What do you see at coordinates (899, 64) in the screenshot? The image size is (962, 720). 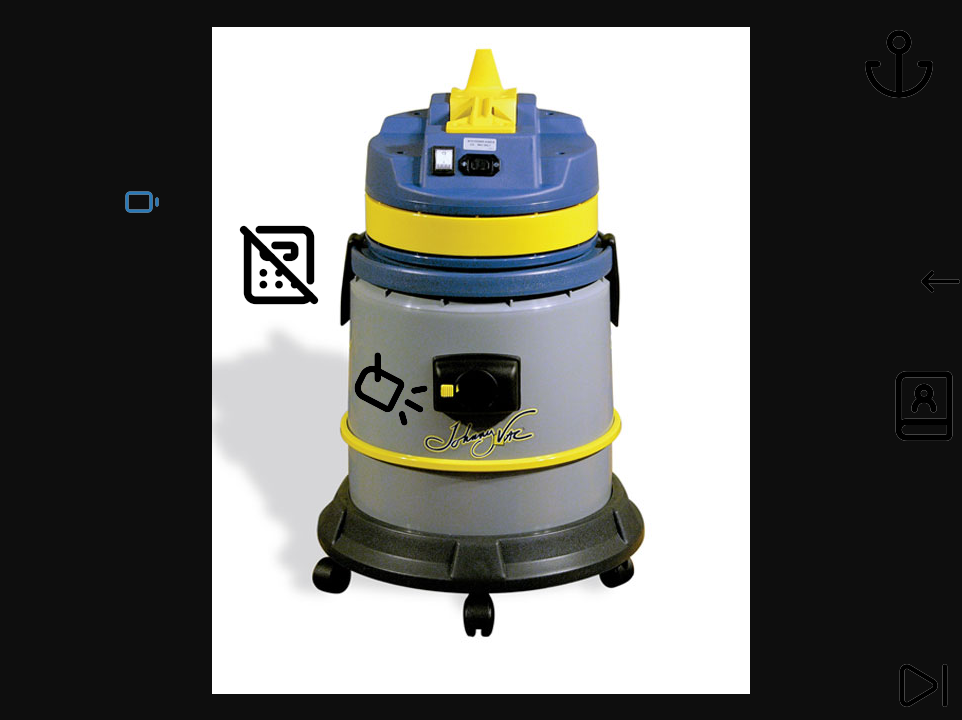 I see `anchor content to a fixed position` at bounding box center [899, 64].